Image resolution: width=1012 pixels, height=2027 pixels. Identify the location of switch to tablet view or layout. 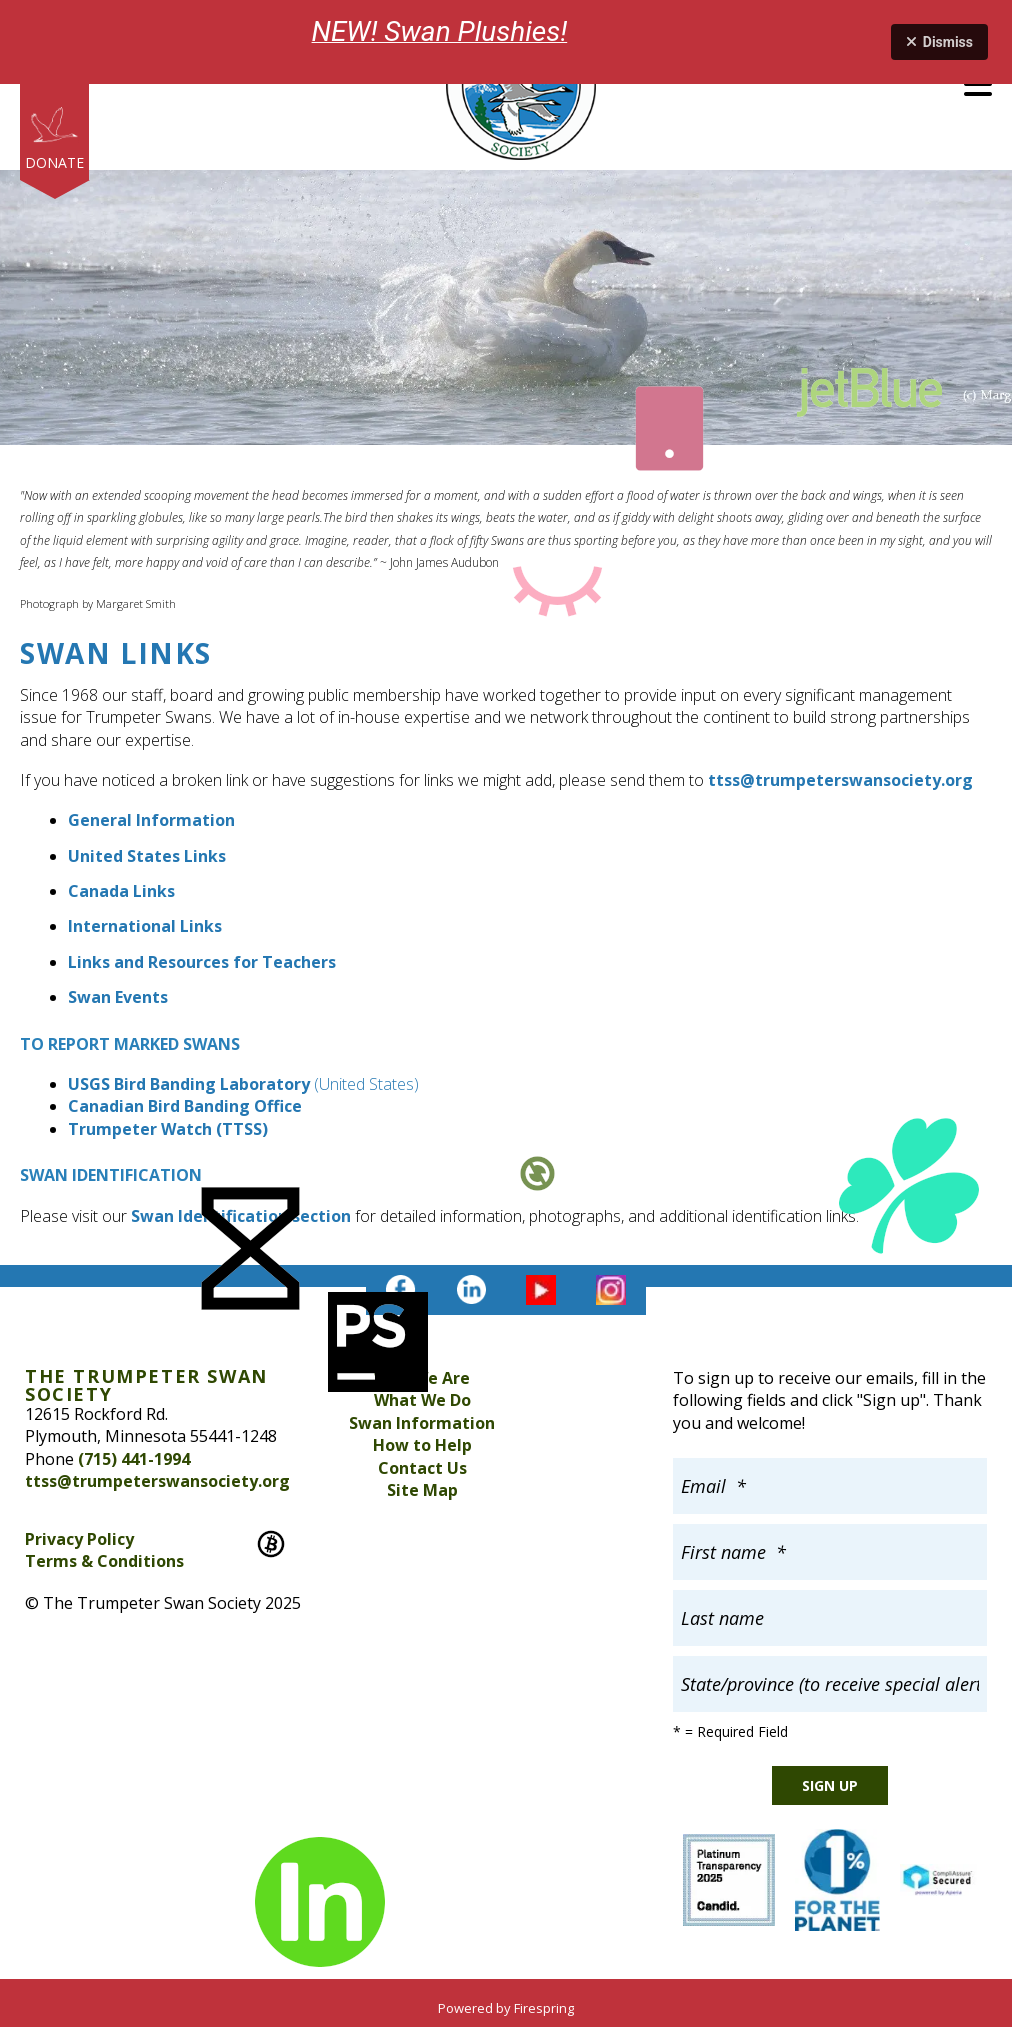
(669, 428).